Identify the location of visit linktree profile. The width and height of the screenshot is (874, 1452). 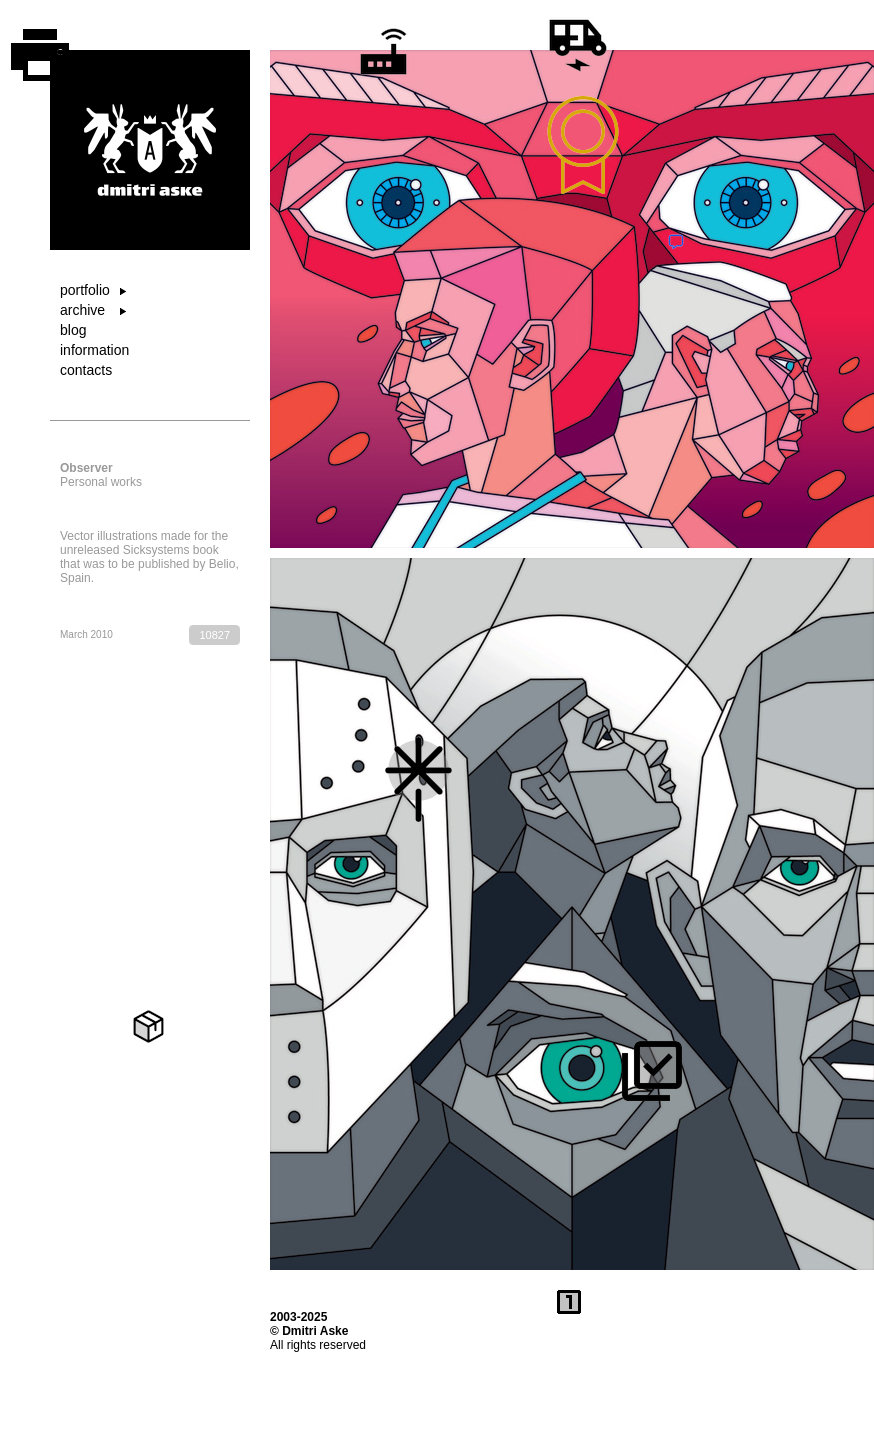
(418, 779).